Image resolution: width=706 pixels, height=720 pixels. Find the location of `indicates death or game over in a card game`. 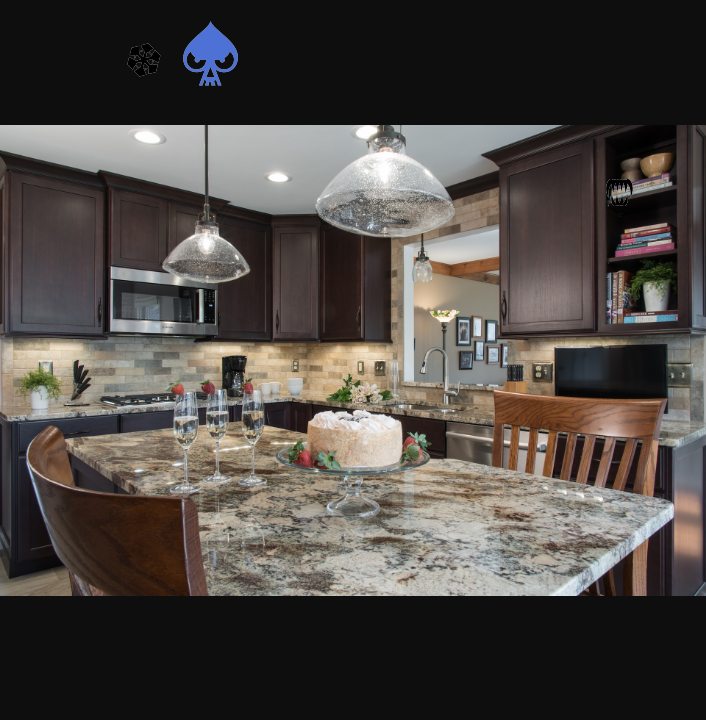

indicates death or game over in a card game is located at coordinates (210, 52).